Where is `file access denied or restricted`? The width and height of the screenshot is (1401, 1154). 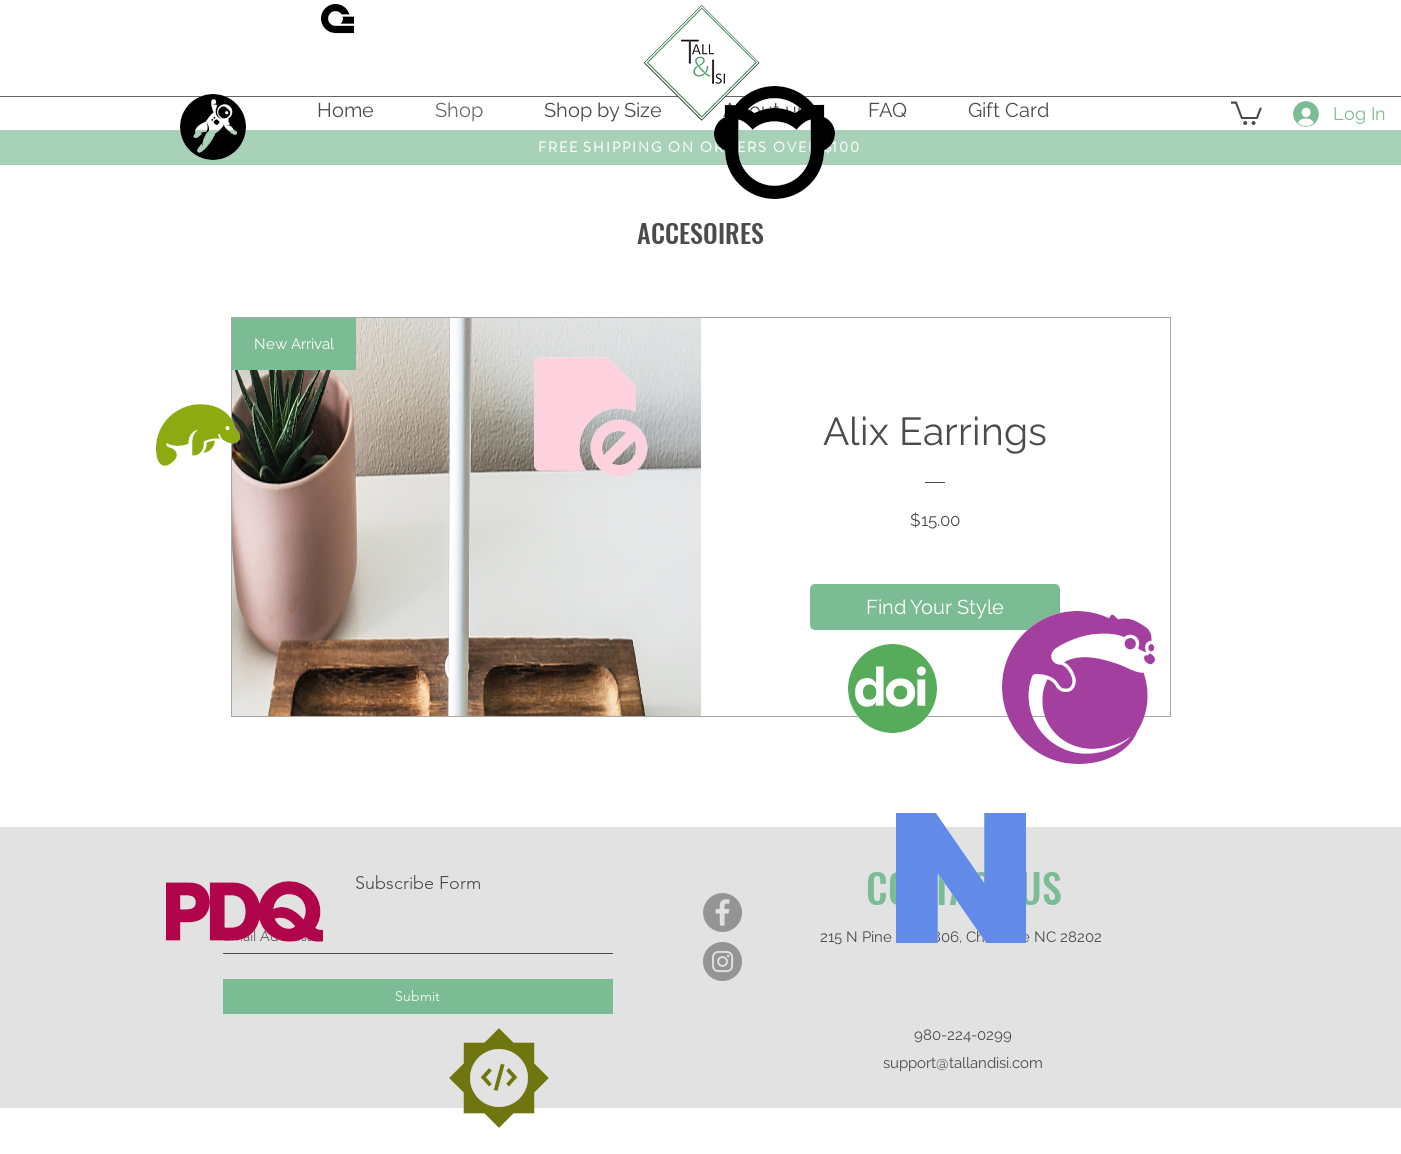
file access denied or restricted is located at coordinates (585, 414).